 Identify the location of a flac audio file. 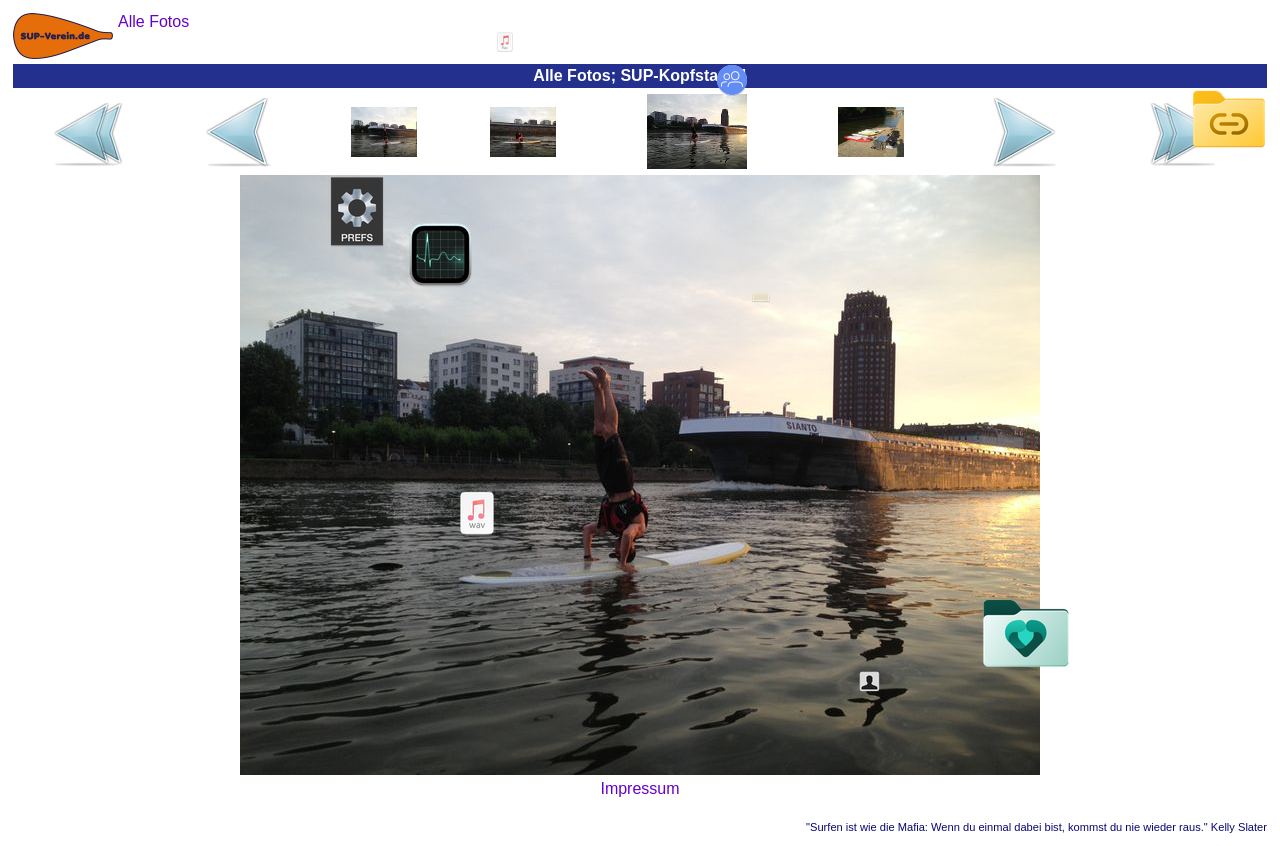
(505, 42).